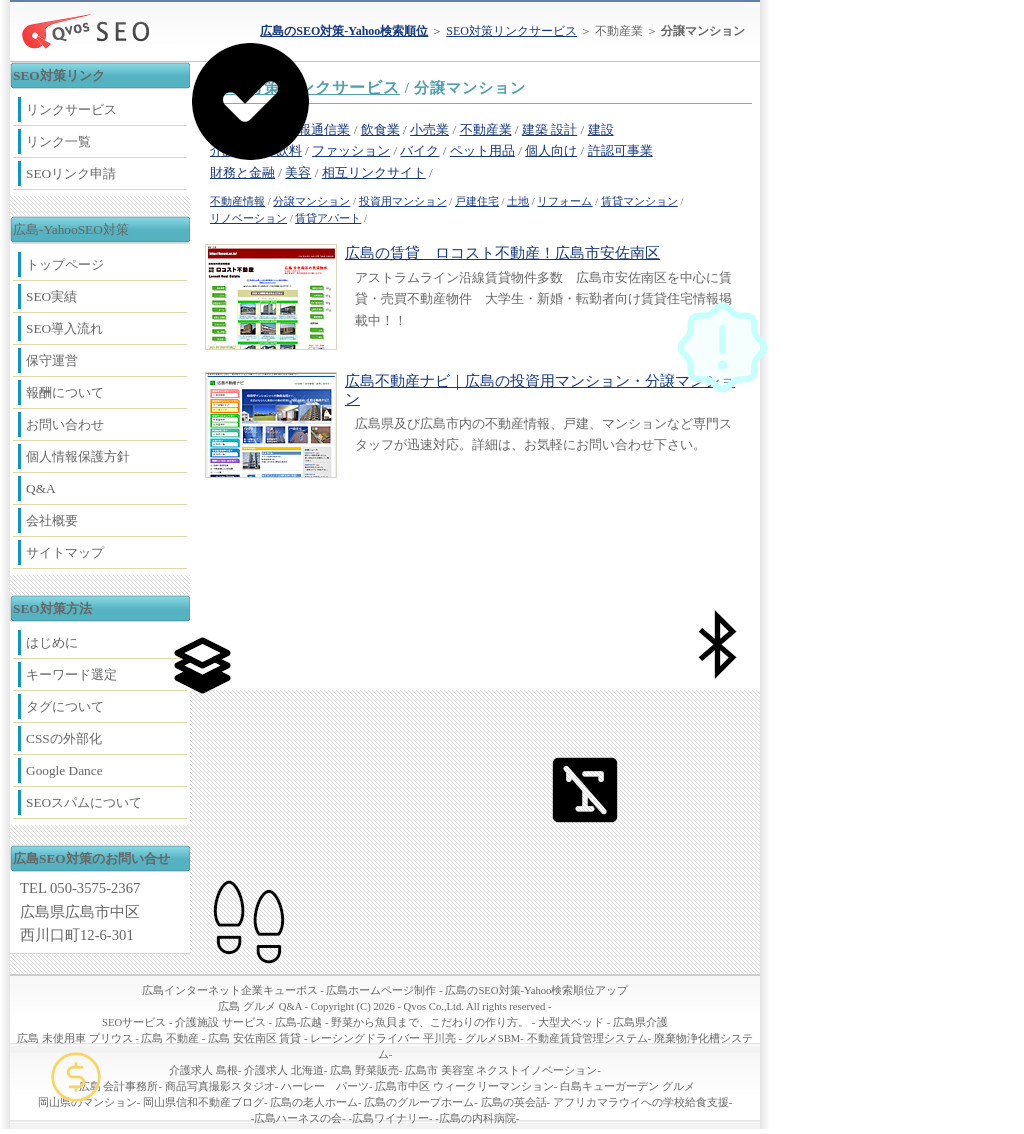  What do you see at coordinates (249, 922) in the screenshot?
I see `view step count or walking activity` at bounding box center [249, 922].